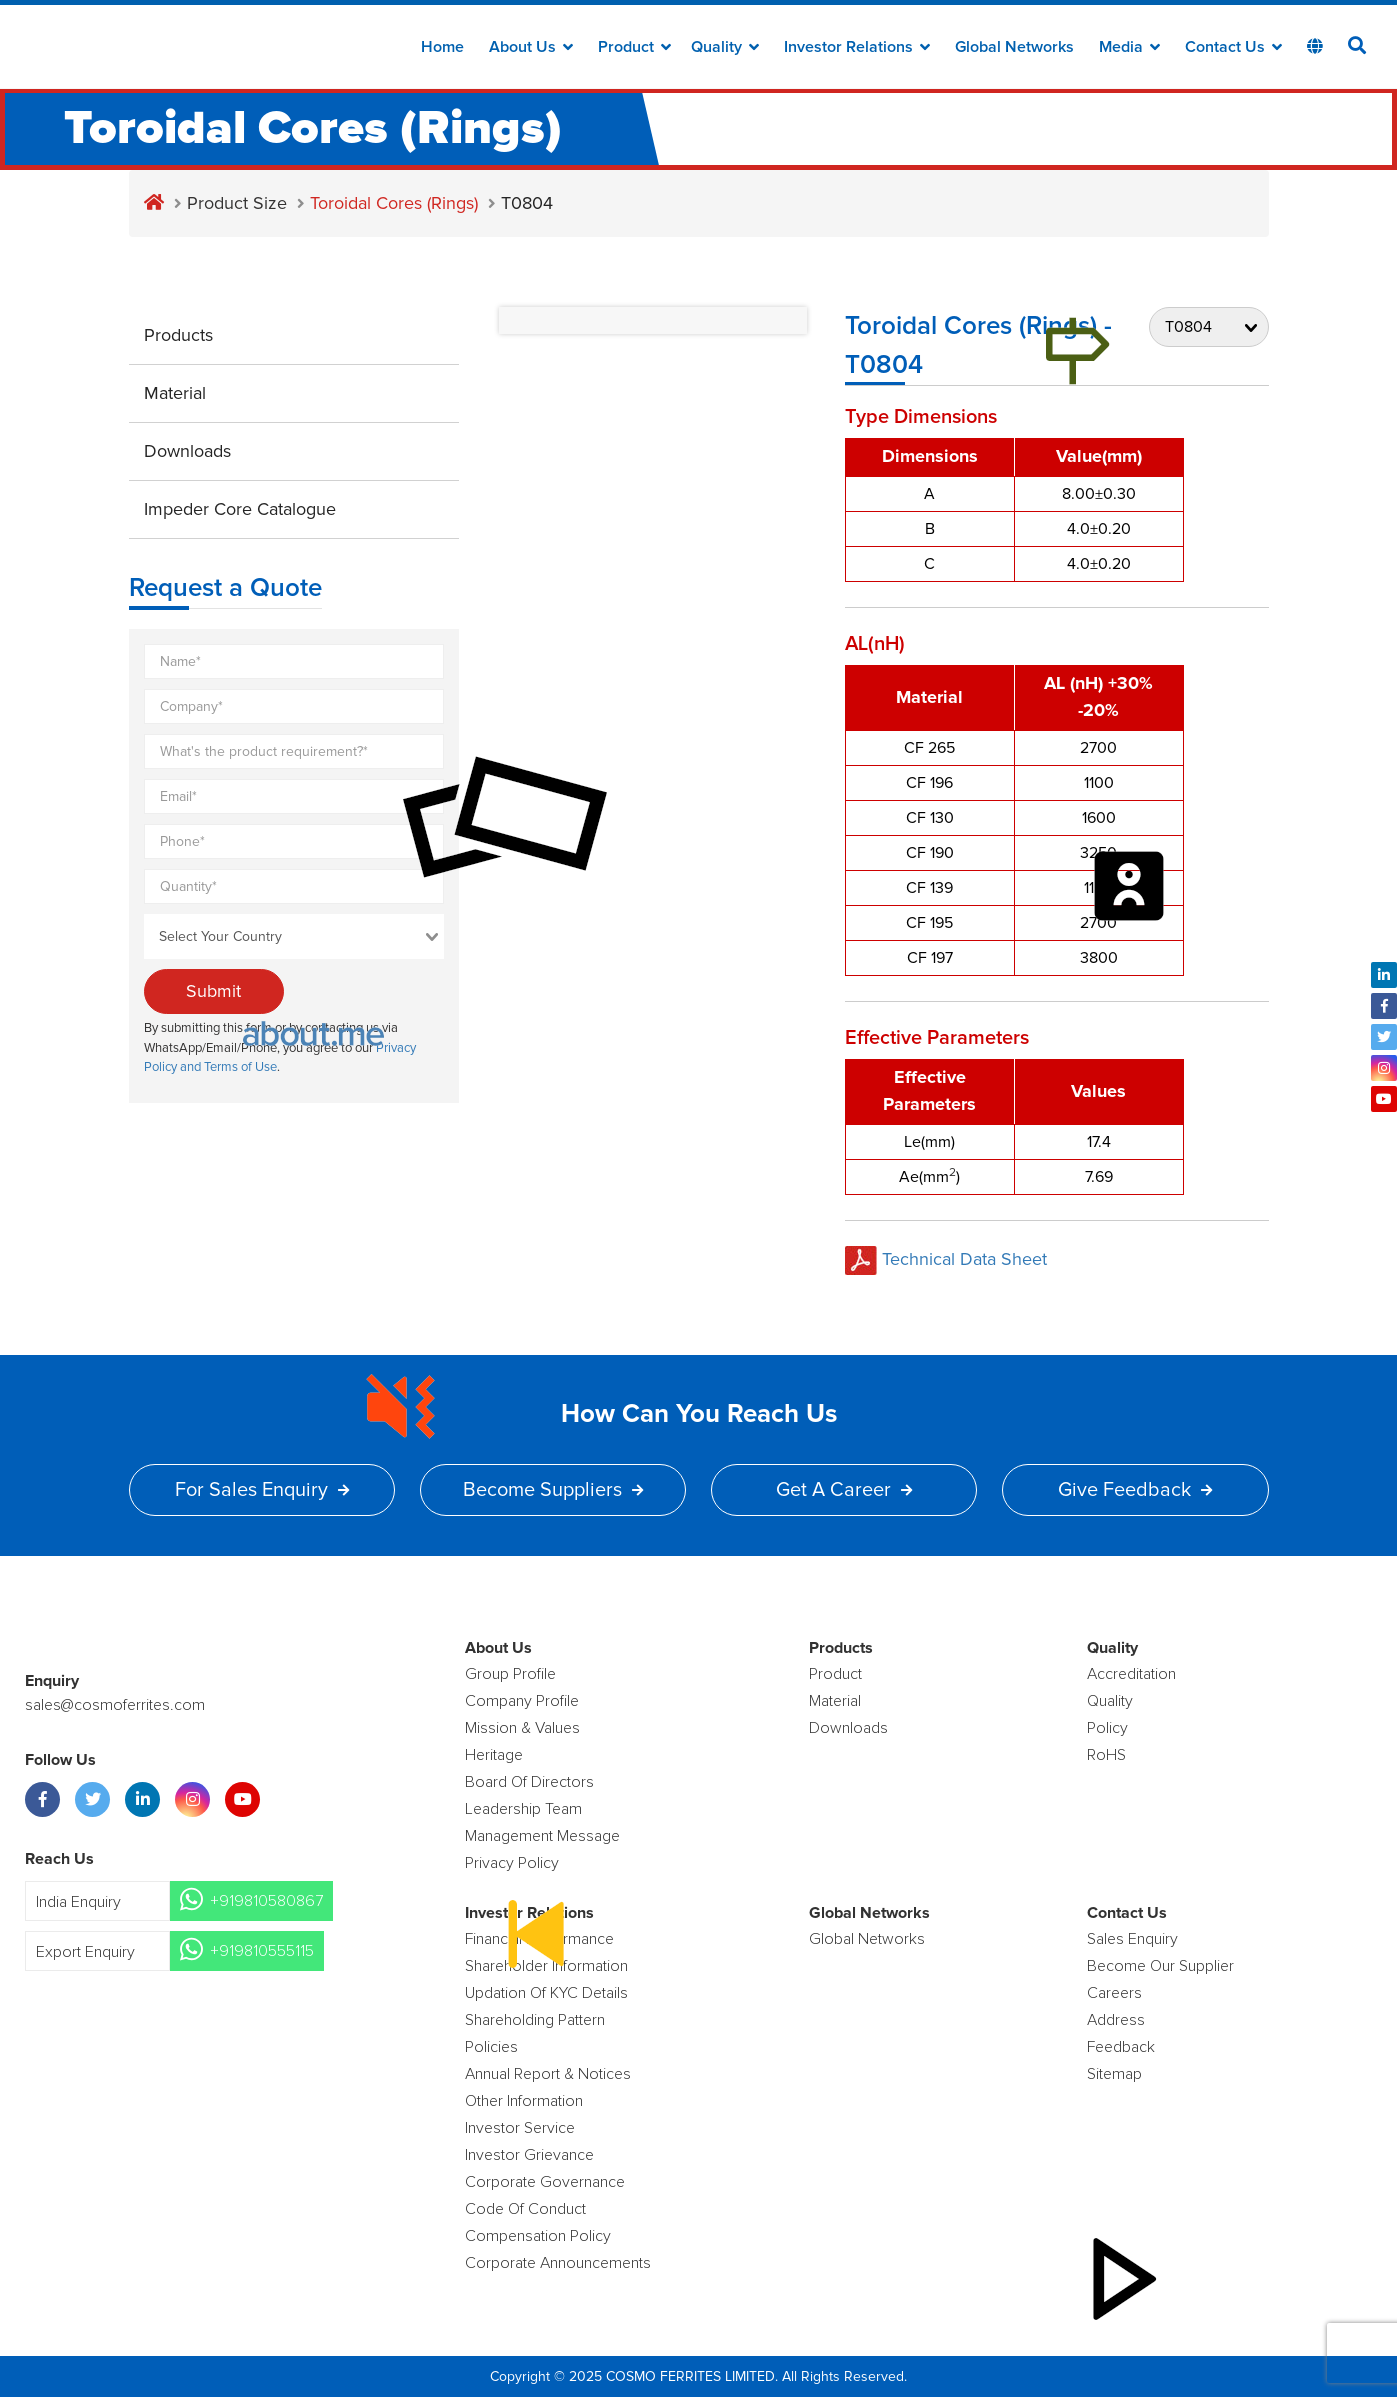 The height and width of the screenshot is (2397, 1397). I want to click on view your account profile, so click(1129, 886).